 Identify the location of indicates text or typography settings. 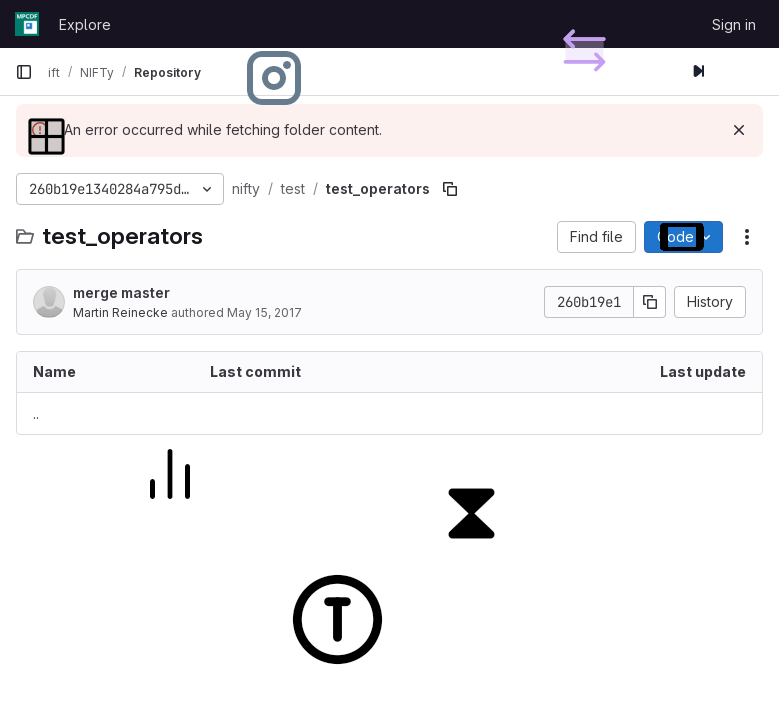
(337, 619).